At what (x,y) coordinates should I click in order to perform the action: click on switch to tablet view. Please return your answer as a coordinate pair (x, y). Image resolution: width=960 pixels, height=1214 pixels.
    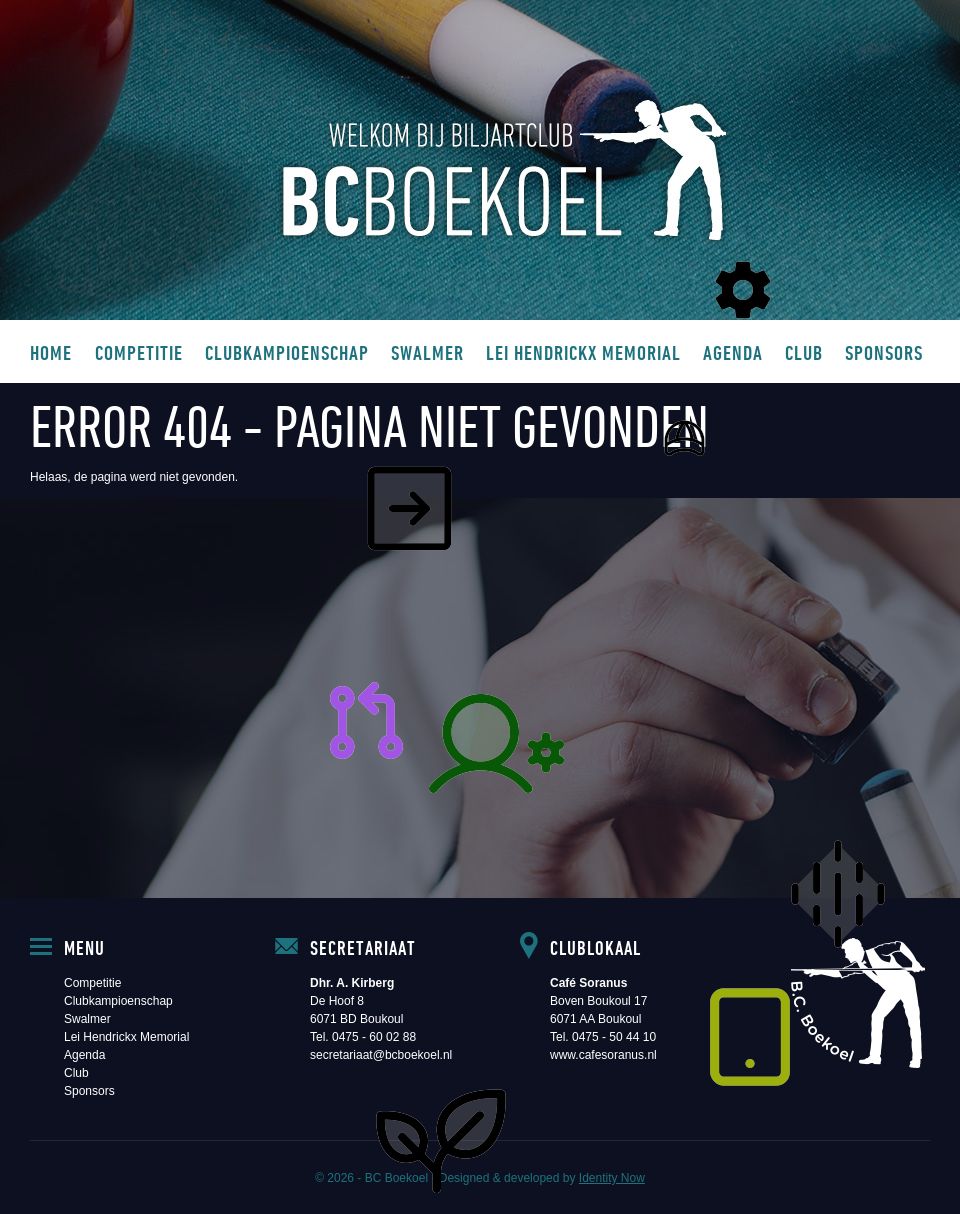
    Looking at the image, I should click on (750, 1037).